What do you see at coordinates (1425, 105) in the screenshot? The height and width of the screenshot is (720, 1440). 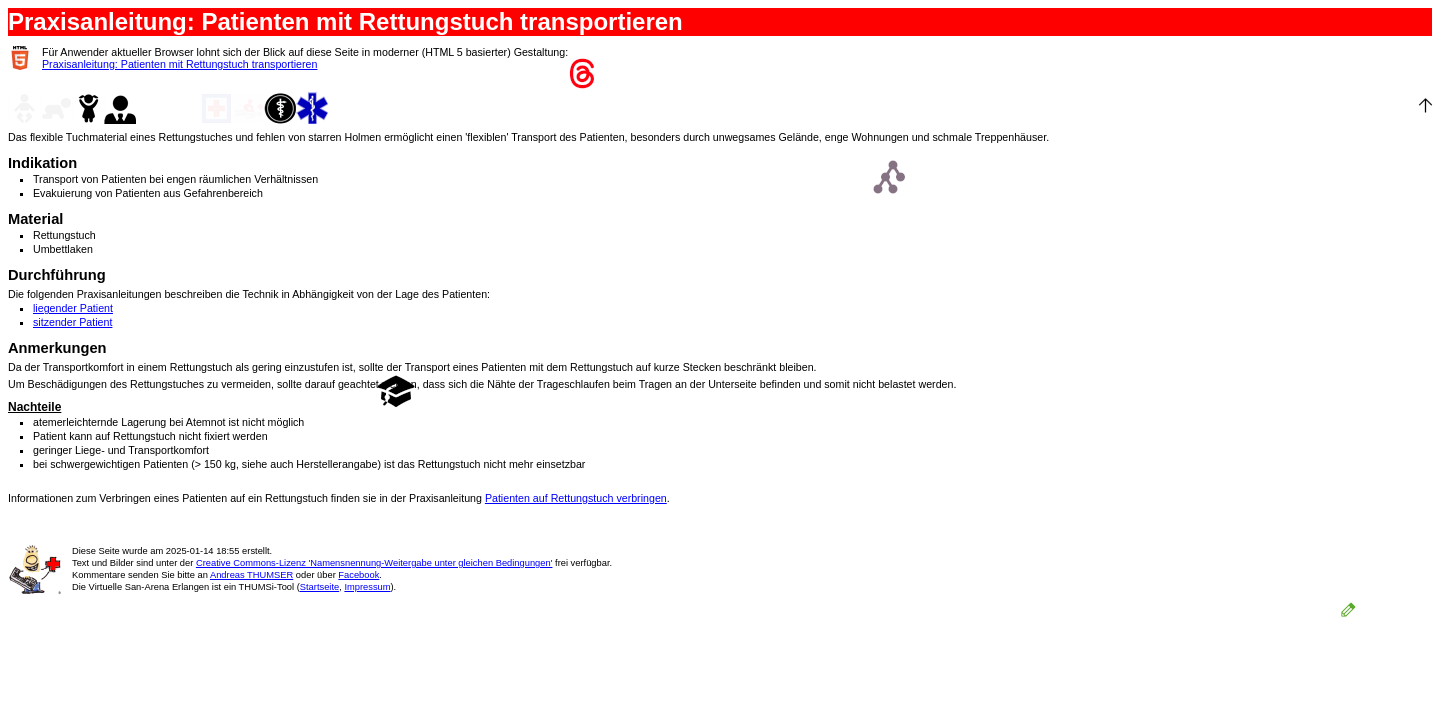 I see `move item up in a list` at bounding box center [1425, 105].